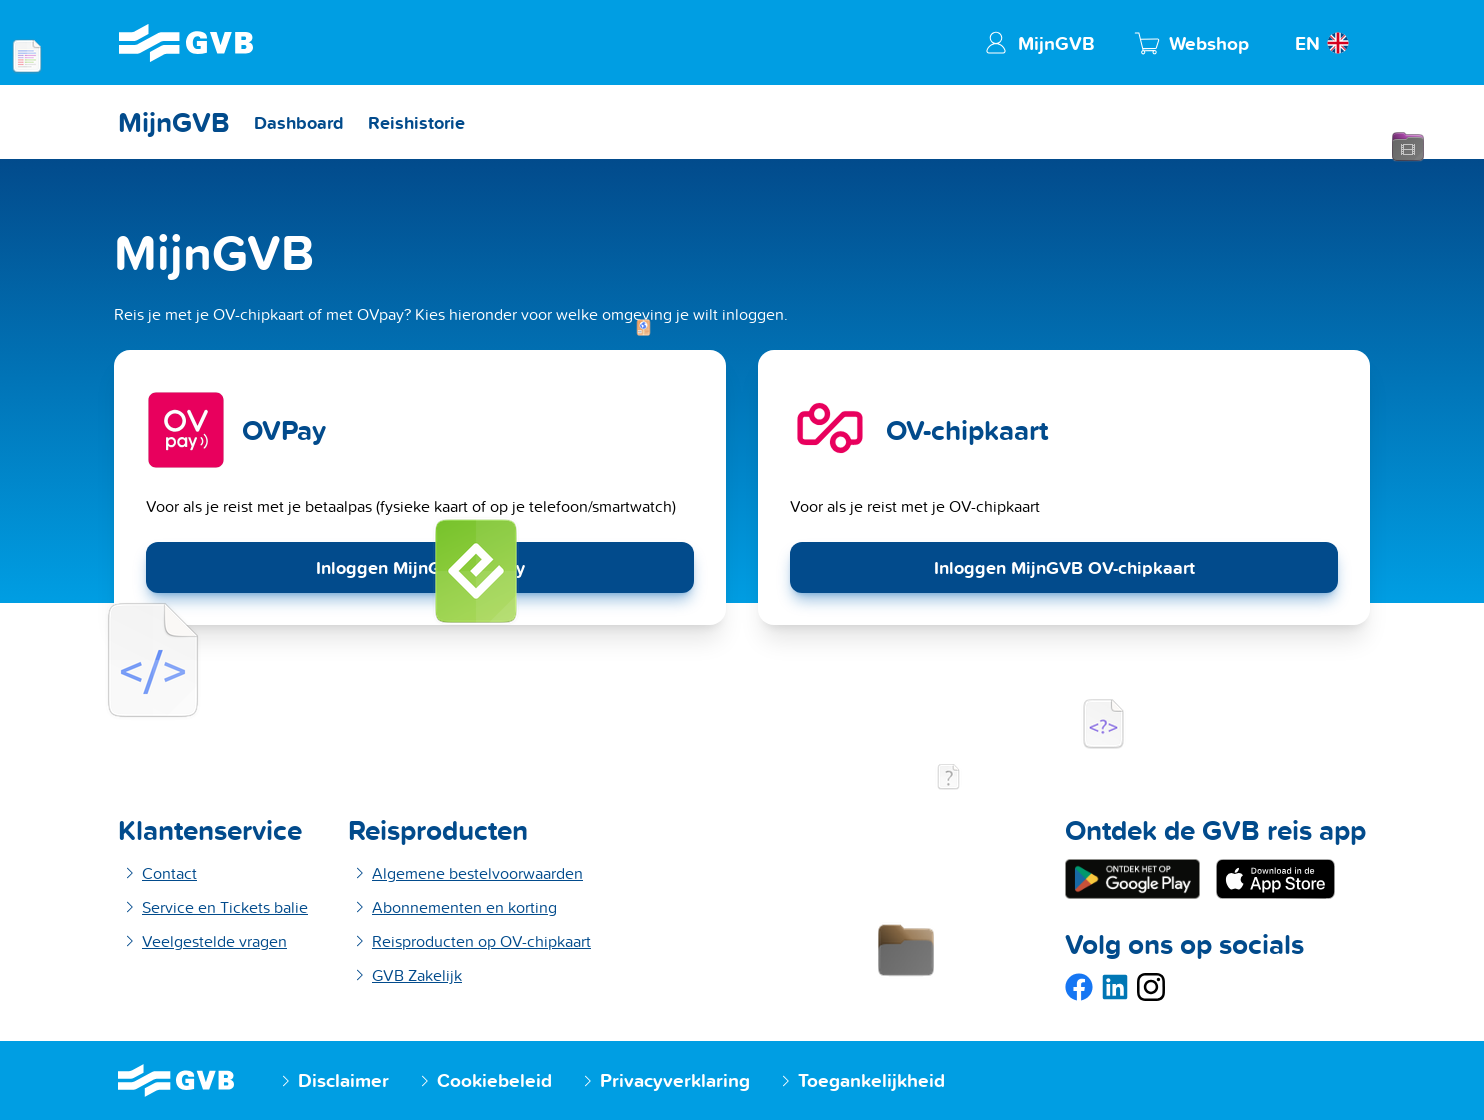  Describe the element at coordinates (1408, 146) in the screenshot. I see `open your videos folder` at that location.